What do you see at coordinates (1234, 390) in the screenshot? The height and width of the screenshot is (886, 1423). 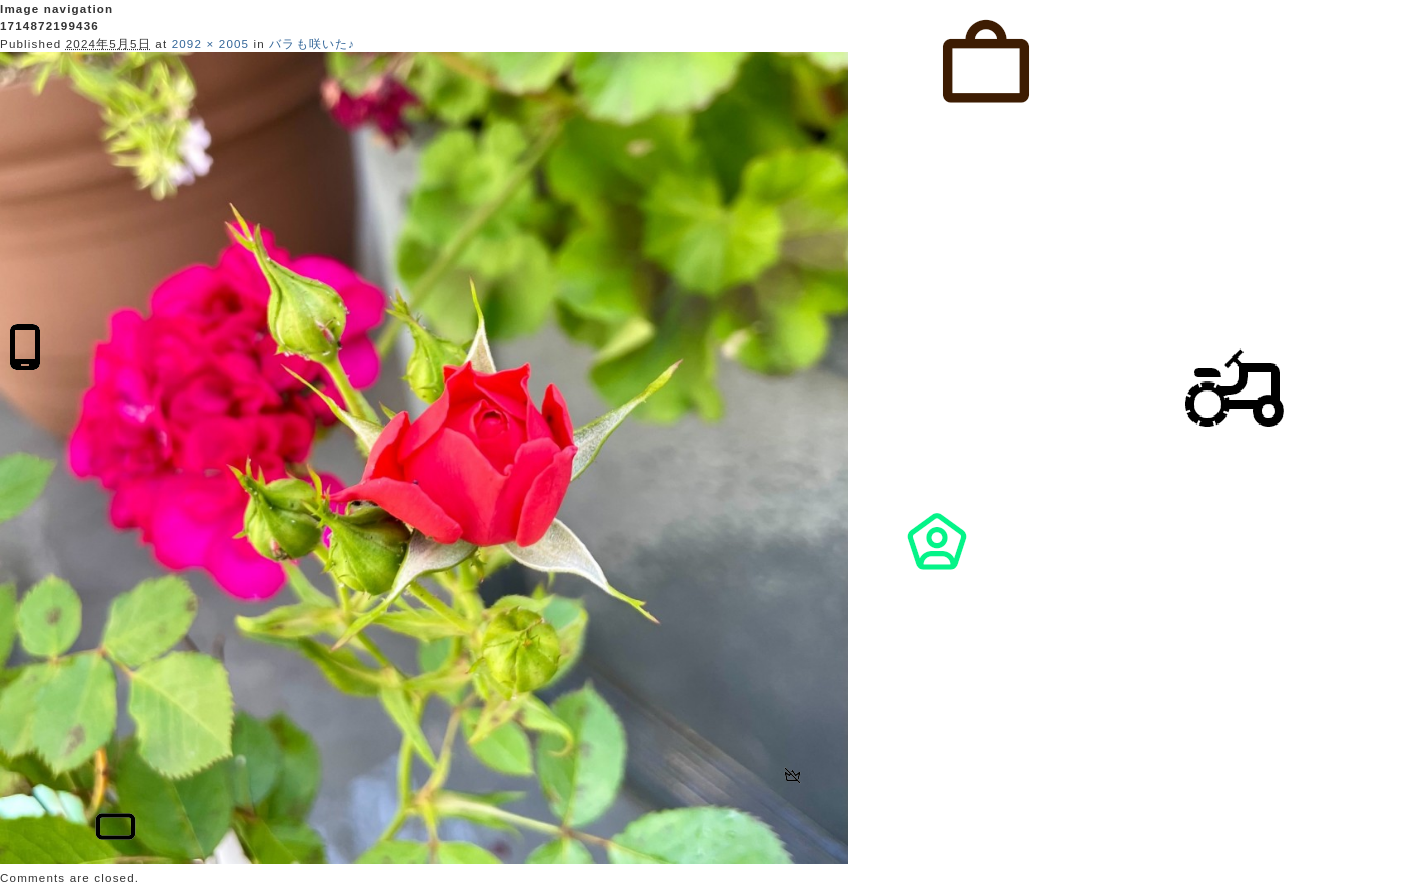 I see `access agriculture or farming features` at bounding box center [1234, 390].